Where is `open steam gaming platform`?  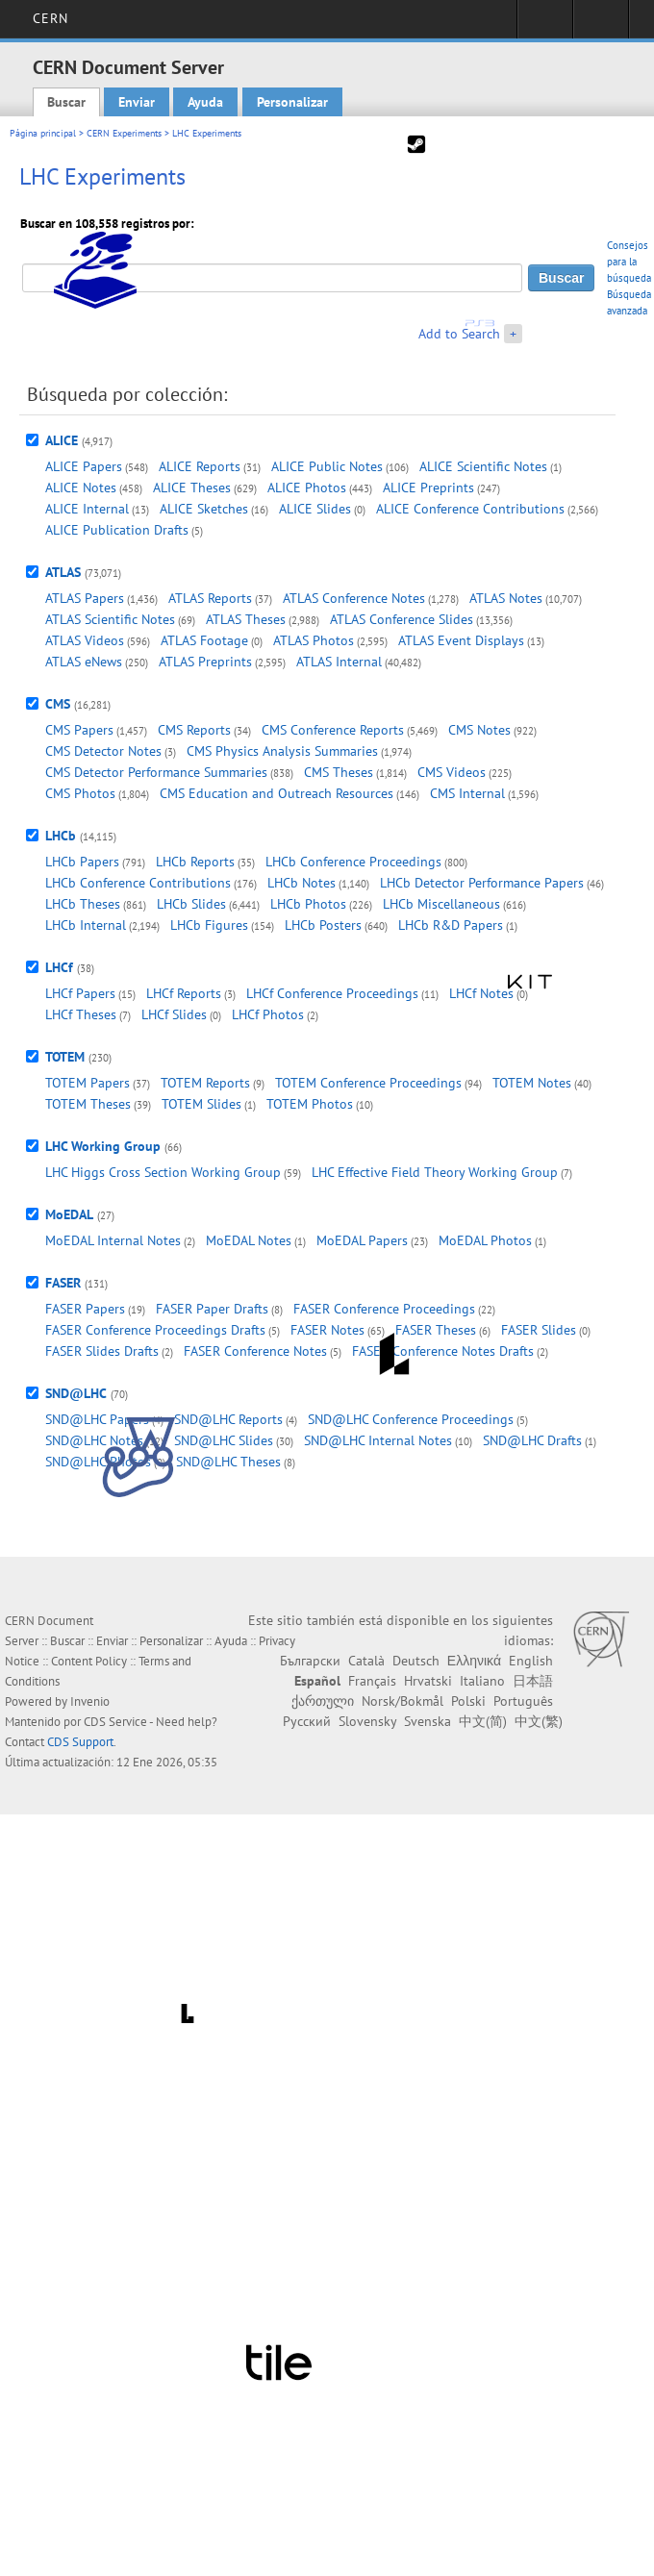
open steam gaming platform is located at coordinates (416, 144).